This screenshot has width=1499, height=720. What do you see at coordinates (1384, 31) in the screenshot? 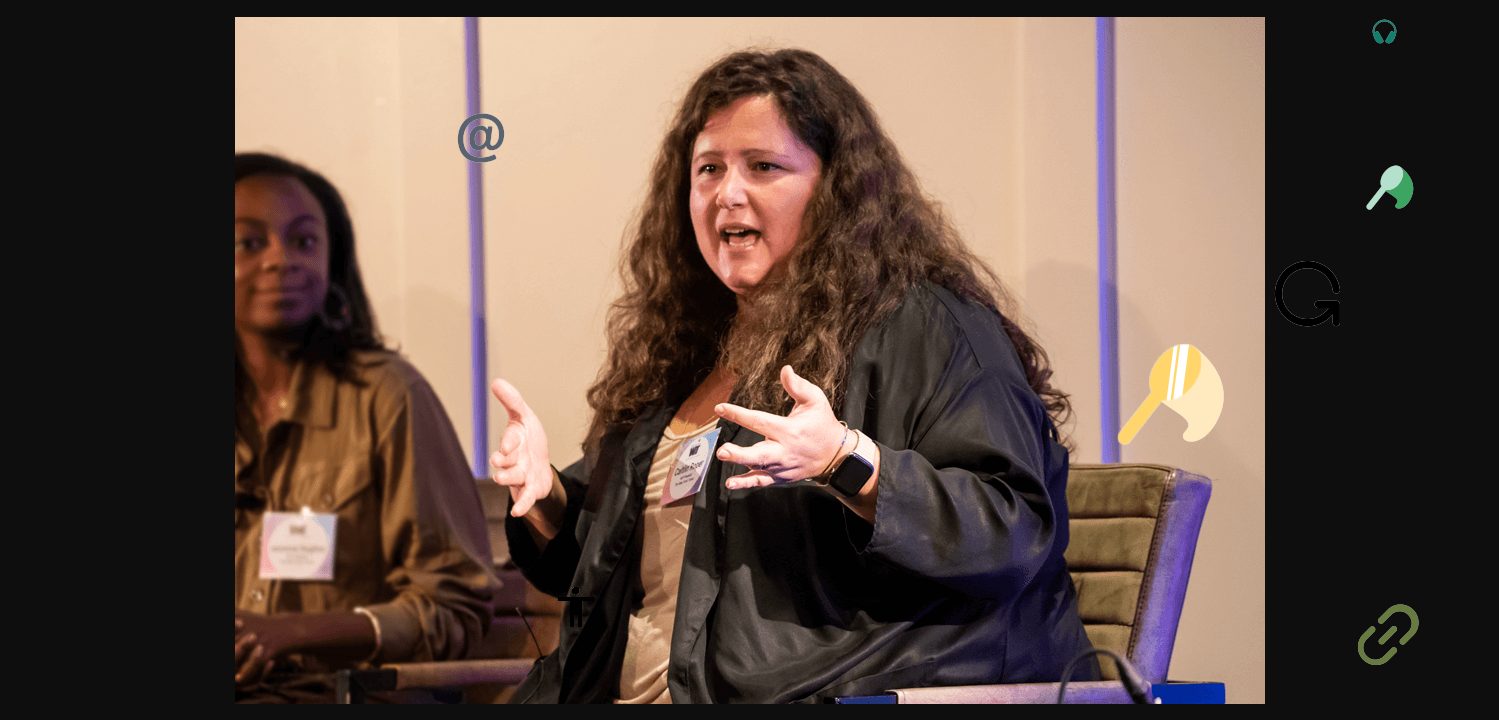
I see `contact customer support` at bounding box center [1384, 31].